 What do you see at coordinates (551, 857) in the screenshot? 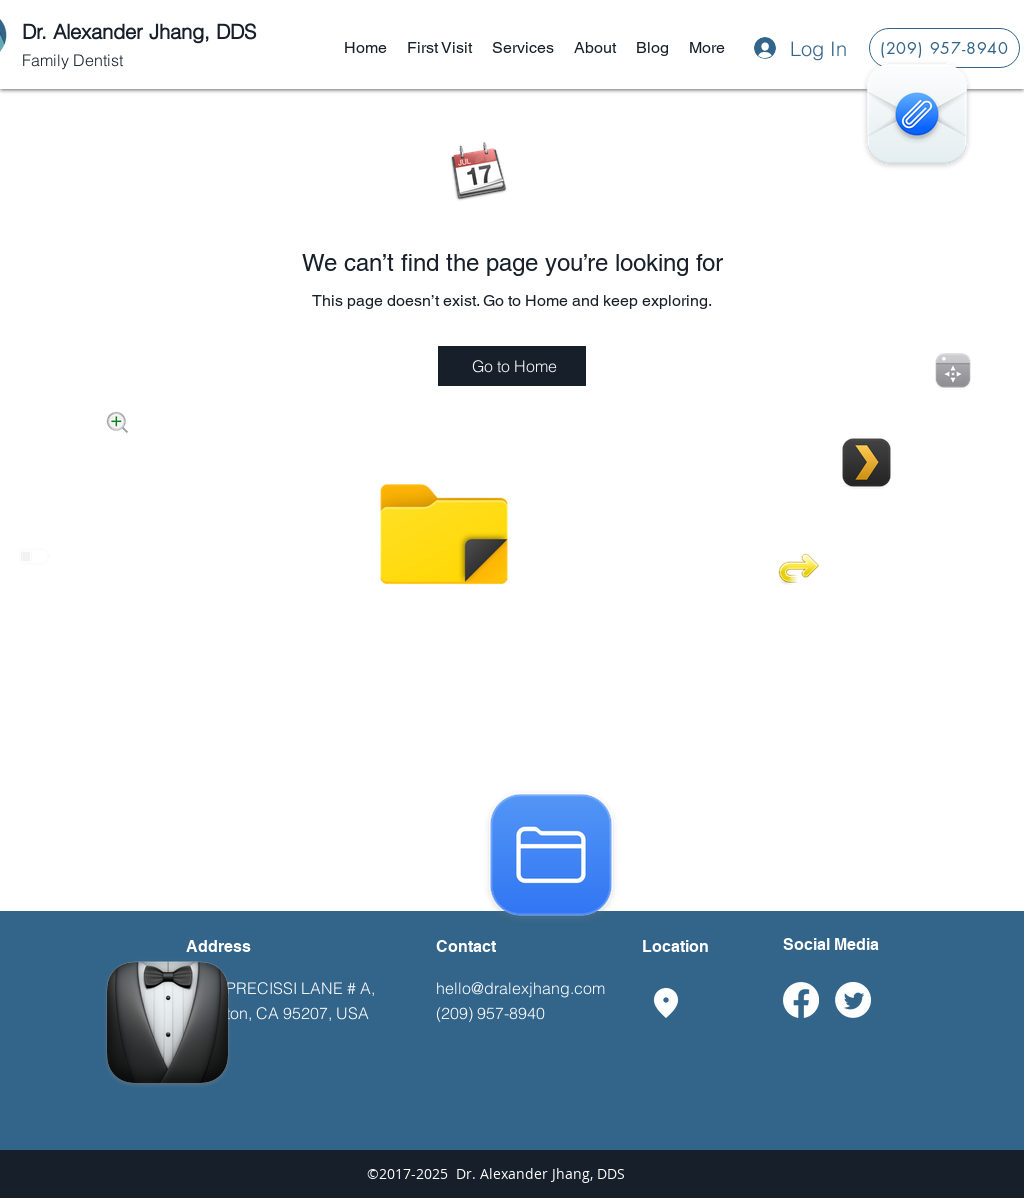
I see `open file manager application` at bounding box center [551, 857].